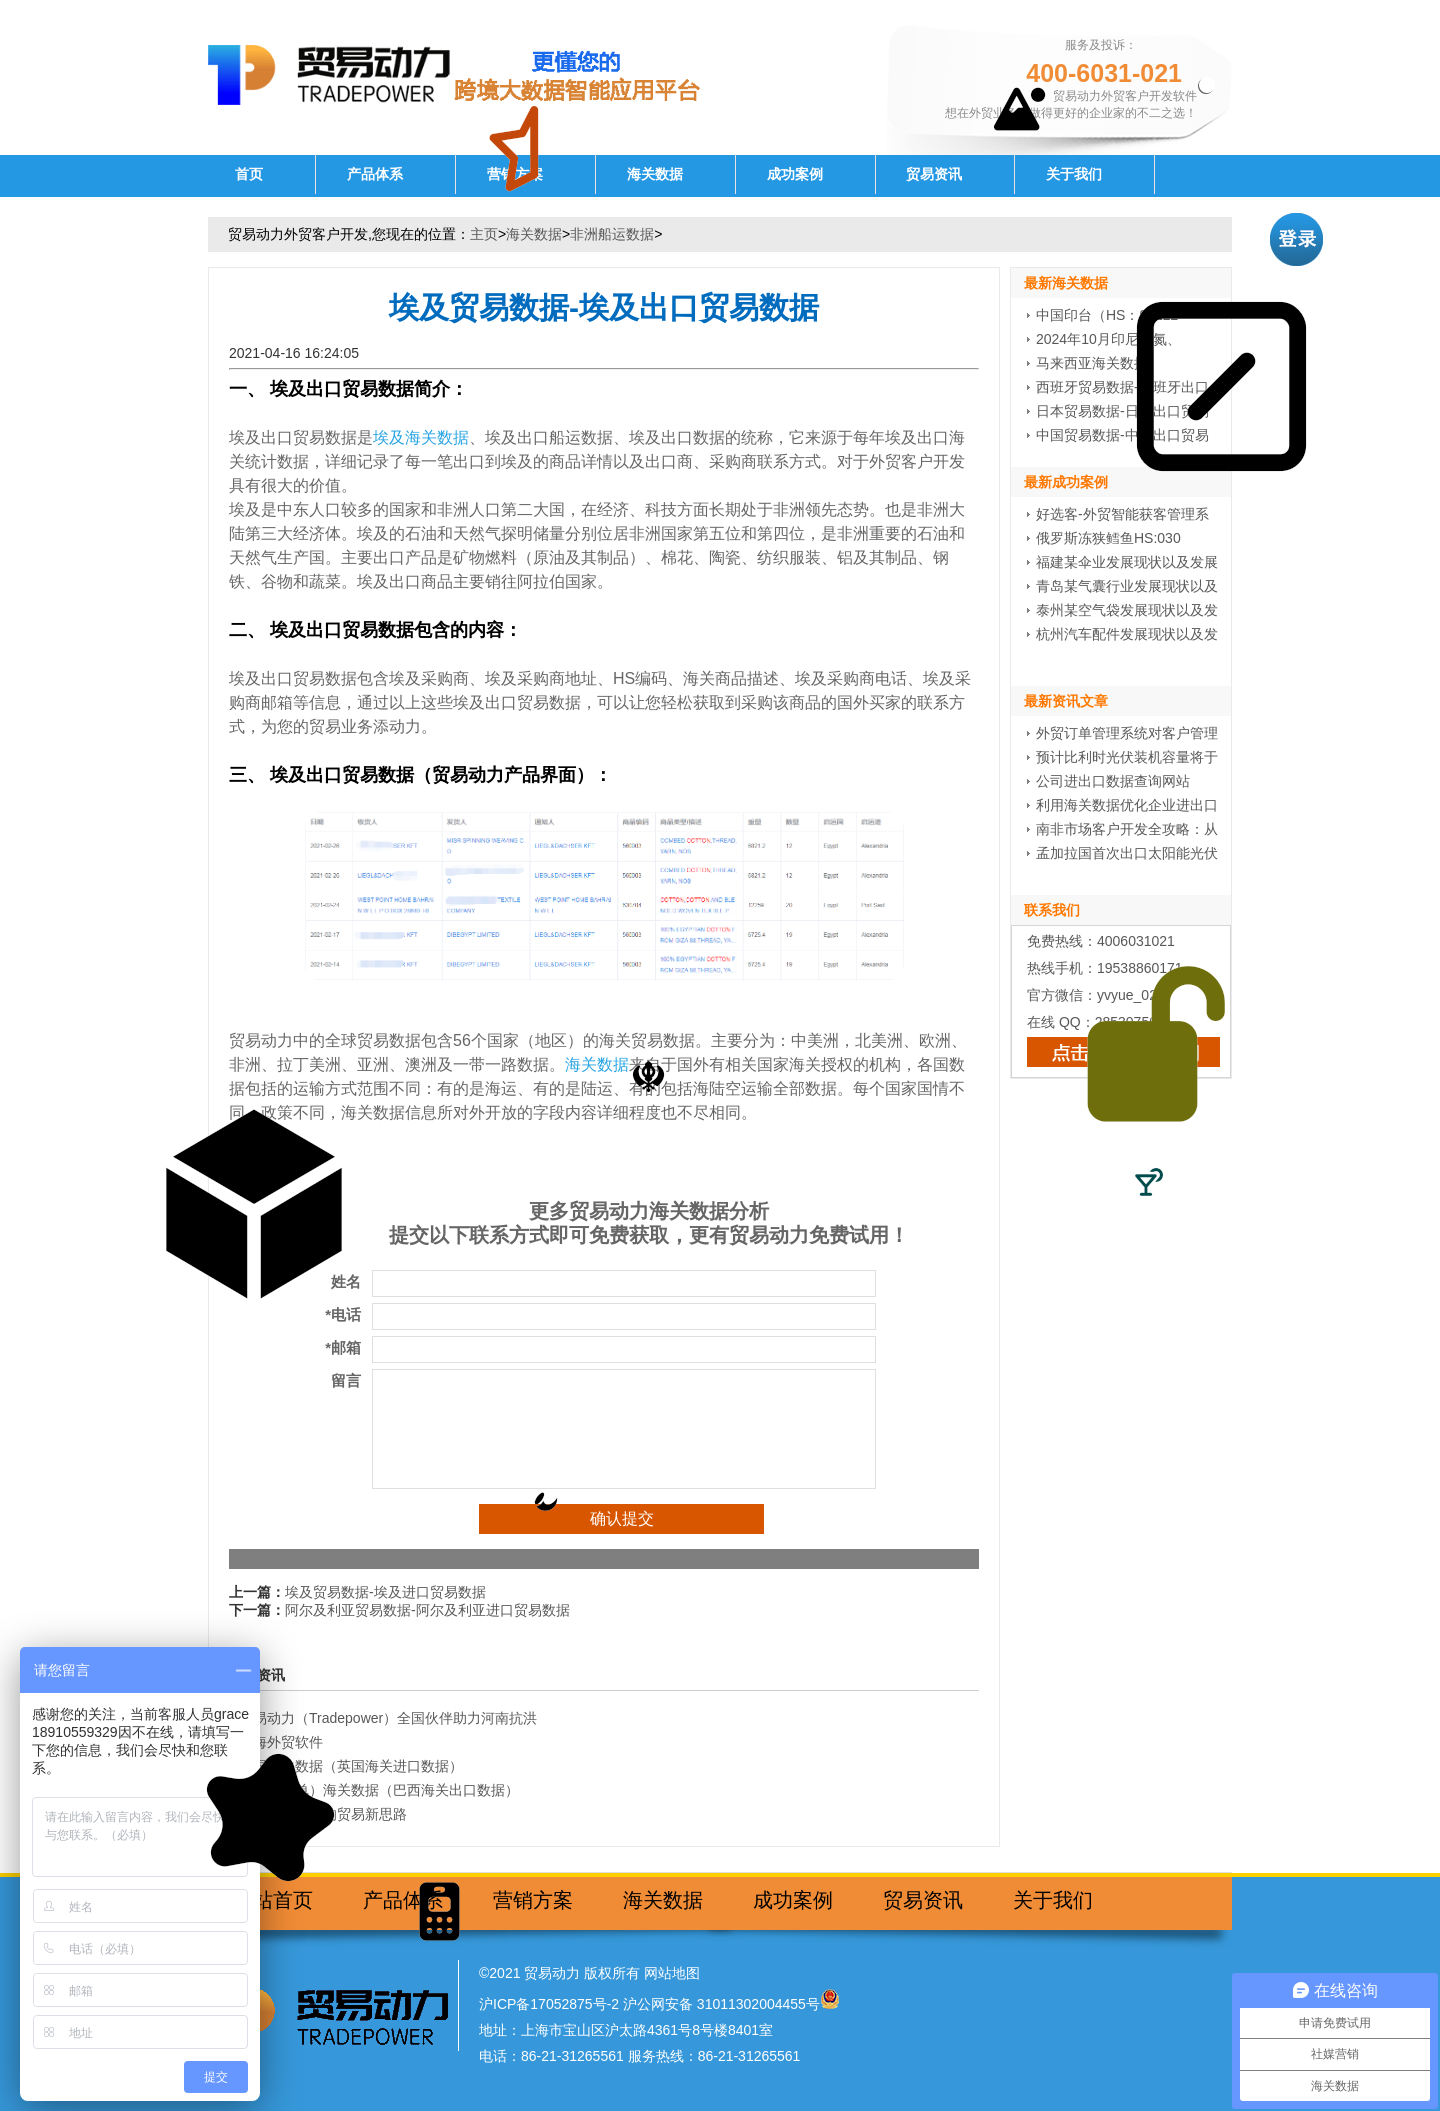 This screenshot has width=1440, height=2111. I want to click on unlock or access secured content, so click(1142, 1048).